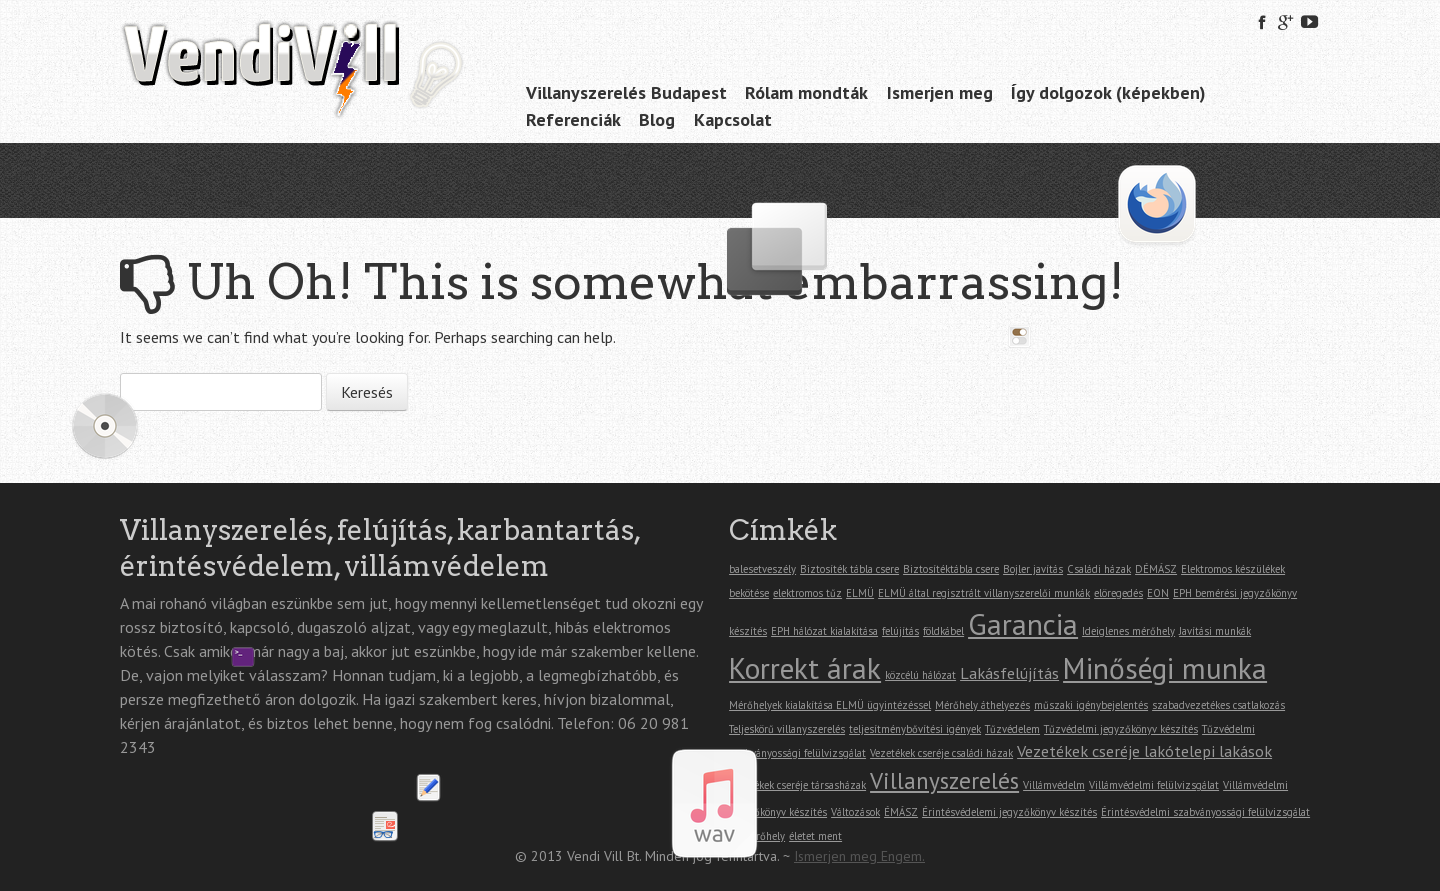  I want to click on access DVD-R disc drive, so click(105, 426).